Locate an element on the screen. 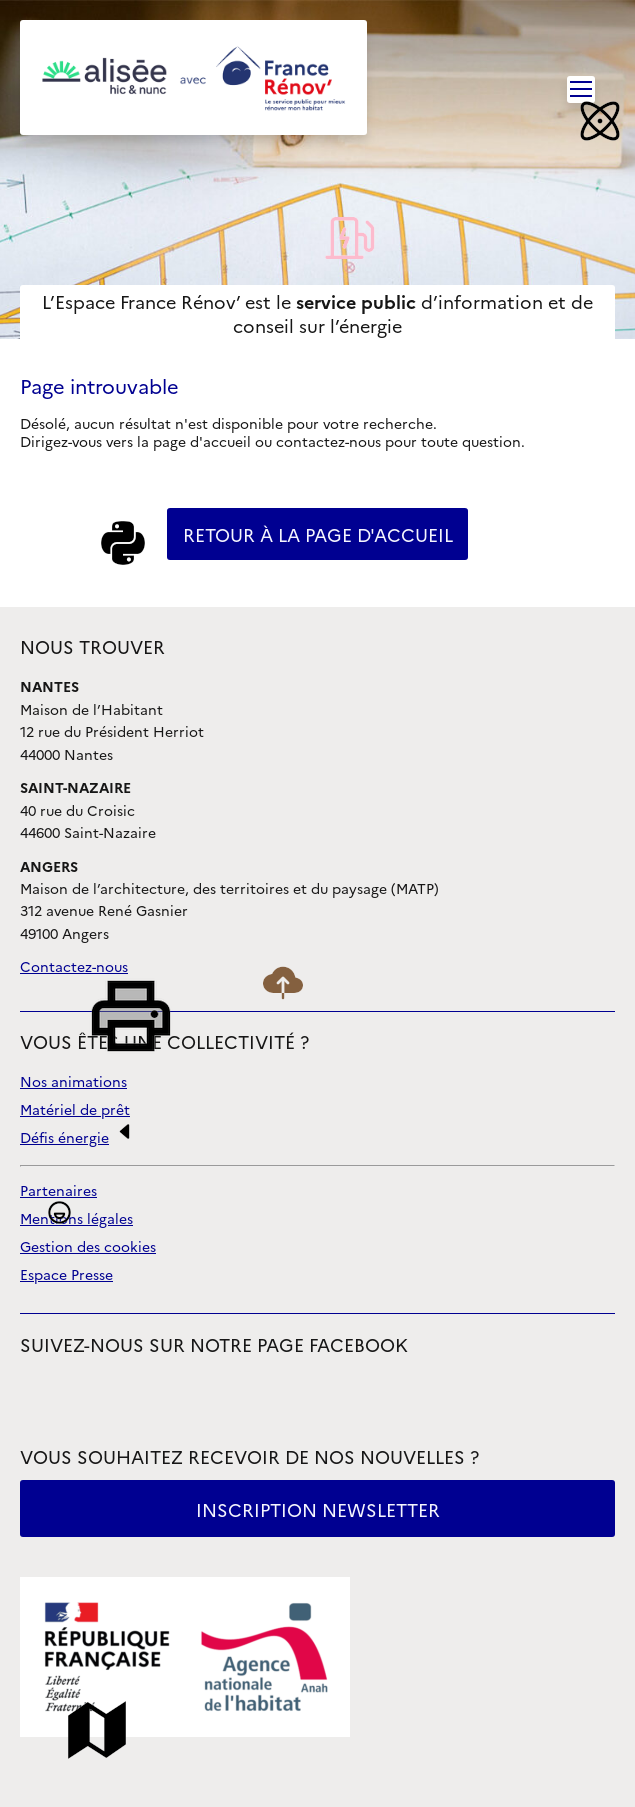 Image resolution: width=635 pixels, height=1807 pixels. print the current document or page is located at coordinates (131, 1016).